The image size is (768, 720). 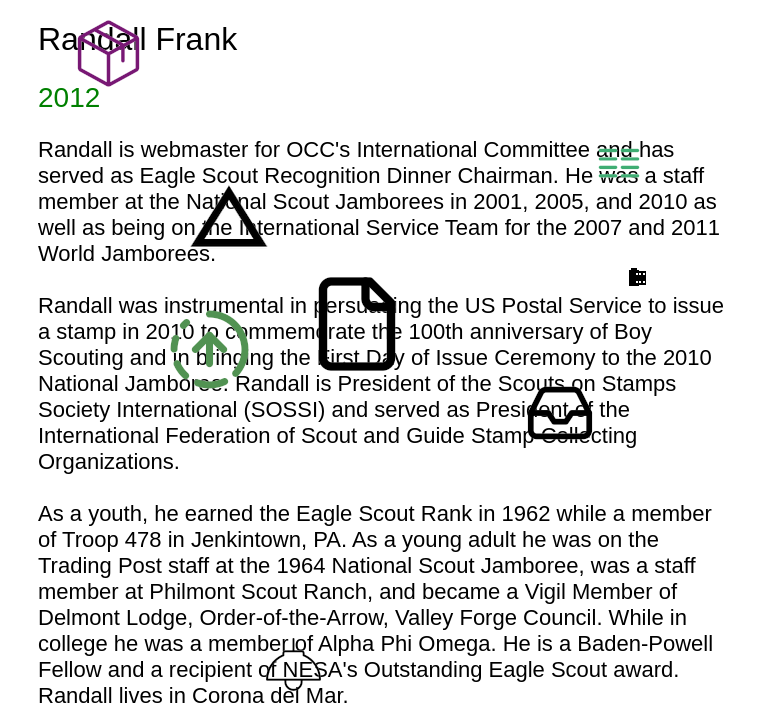 I want to click on view change history or version log, so click(x=229, y=216).